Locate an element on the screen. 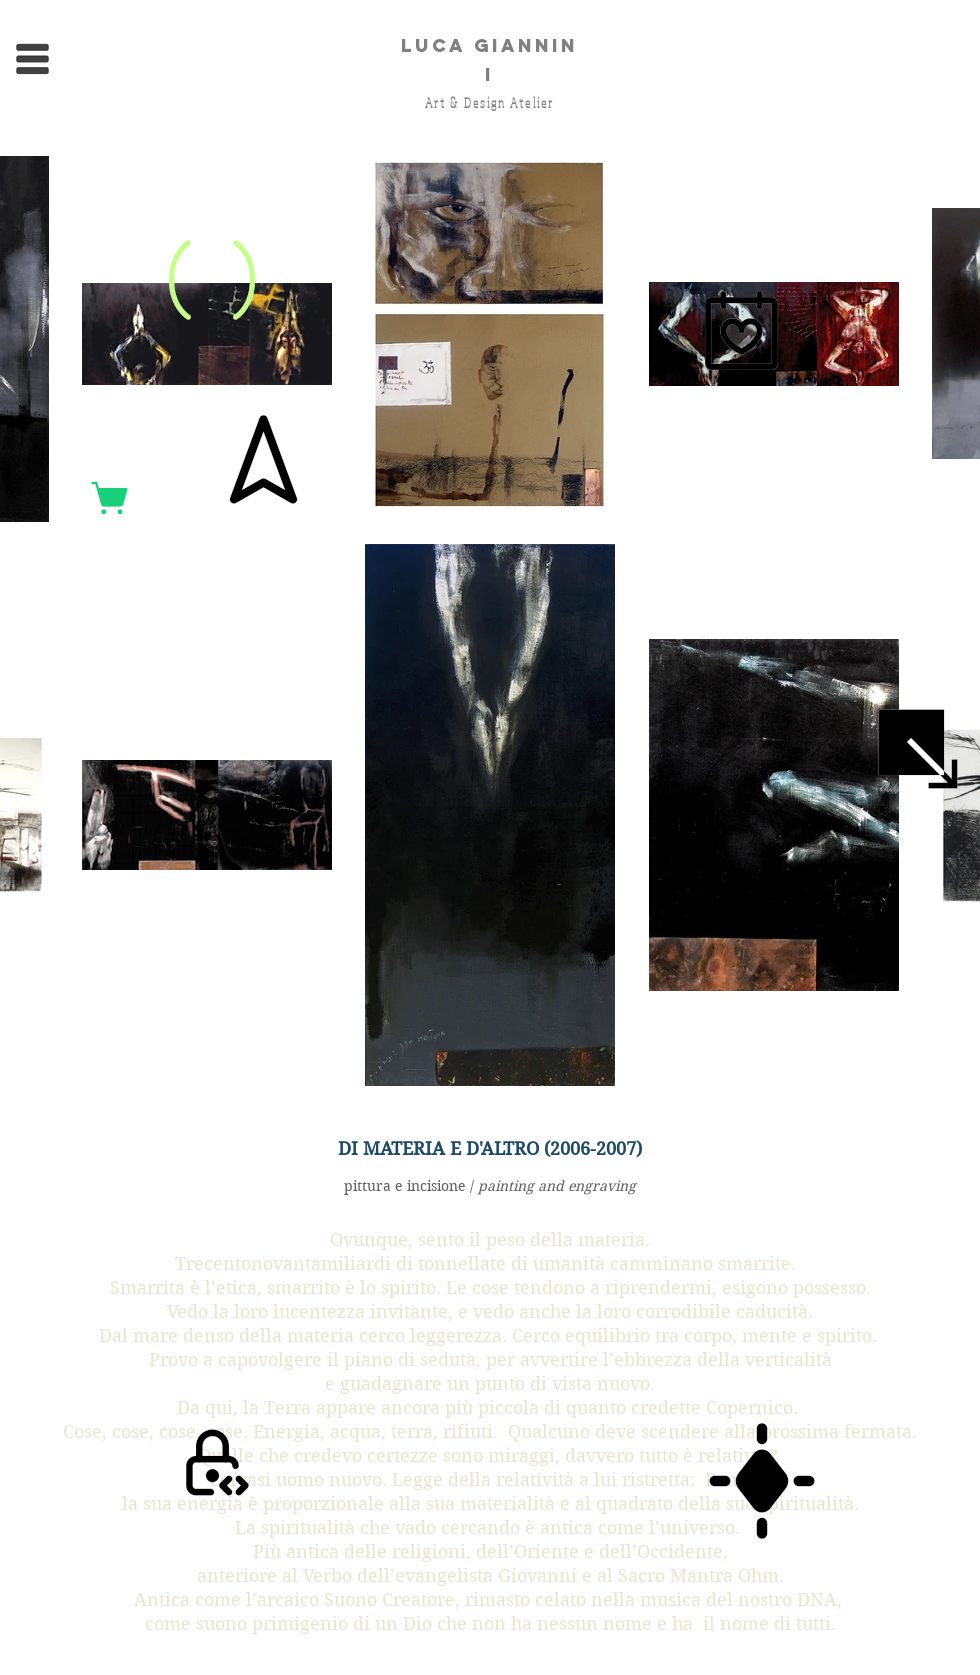 This screenshot has height=1675, width=980. view your shopping cart is located at coordinates (110, 498).